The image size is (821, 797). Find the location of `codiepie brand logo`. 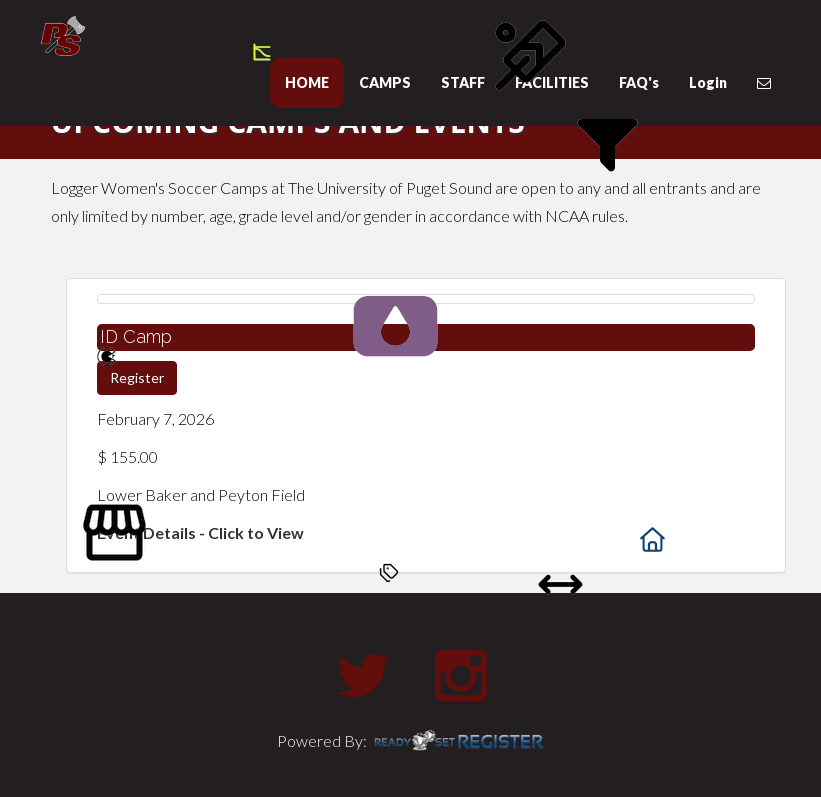

codiepie brand logo is located at coordinates (106, 356).